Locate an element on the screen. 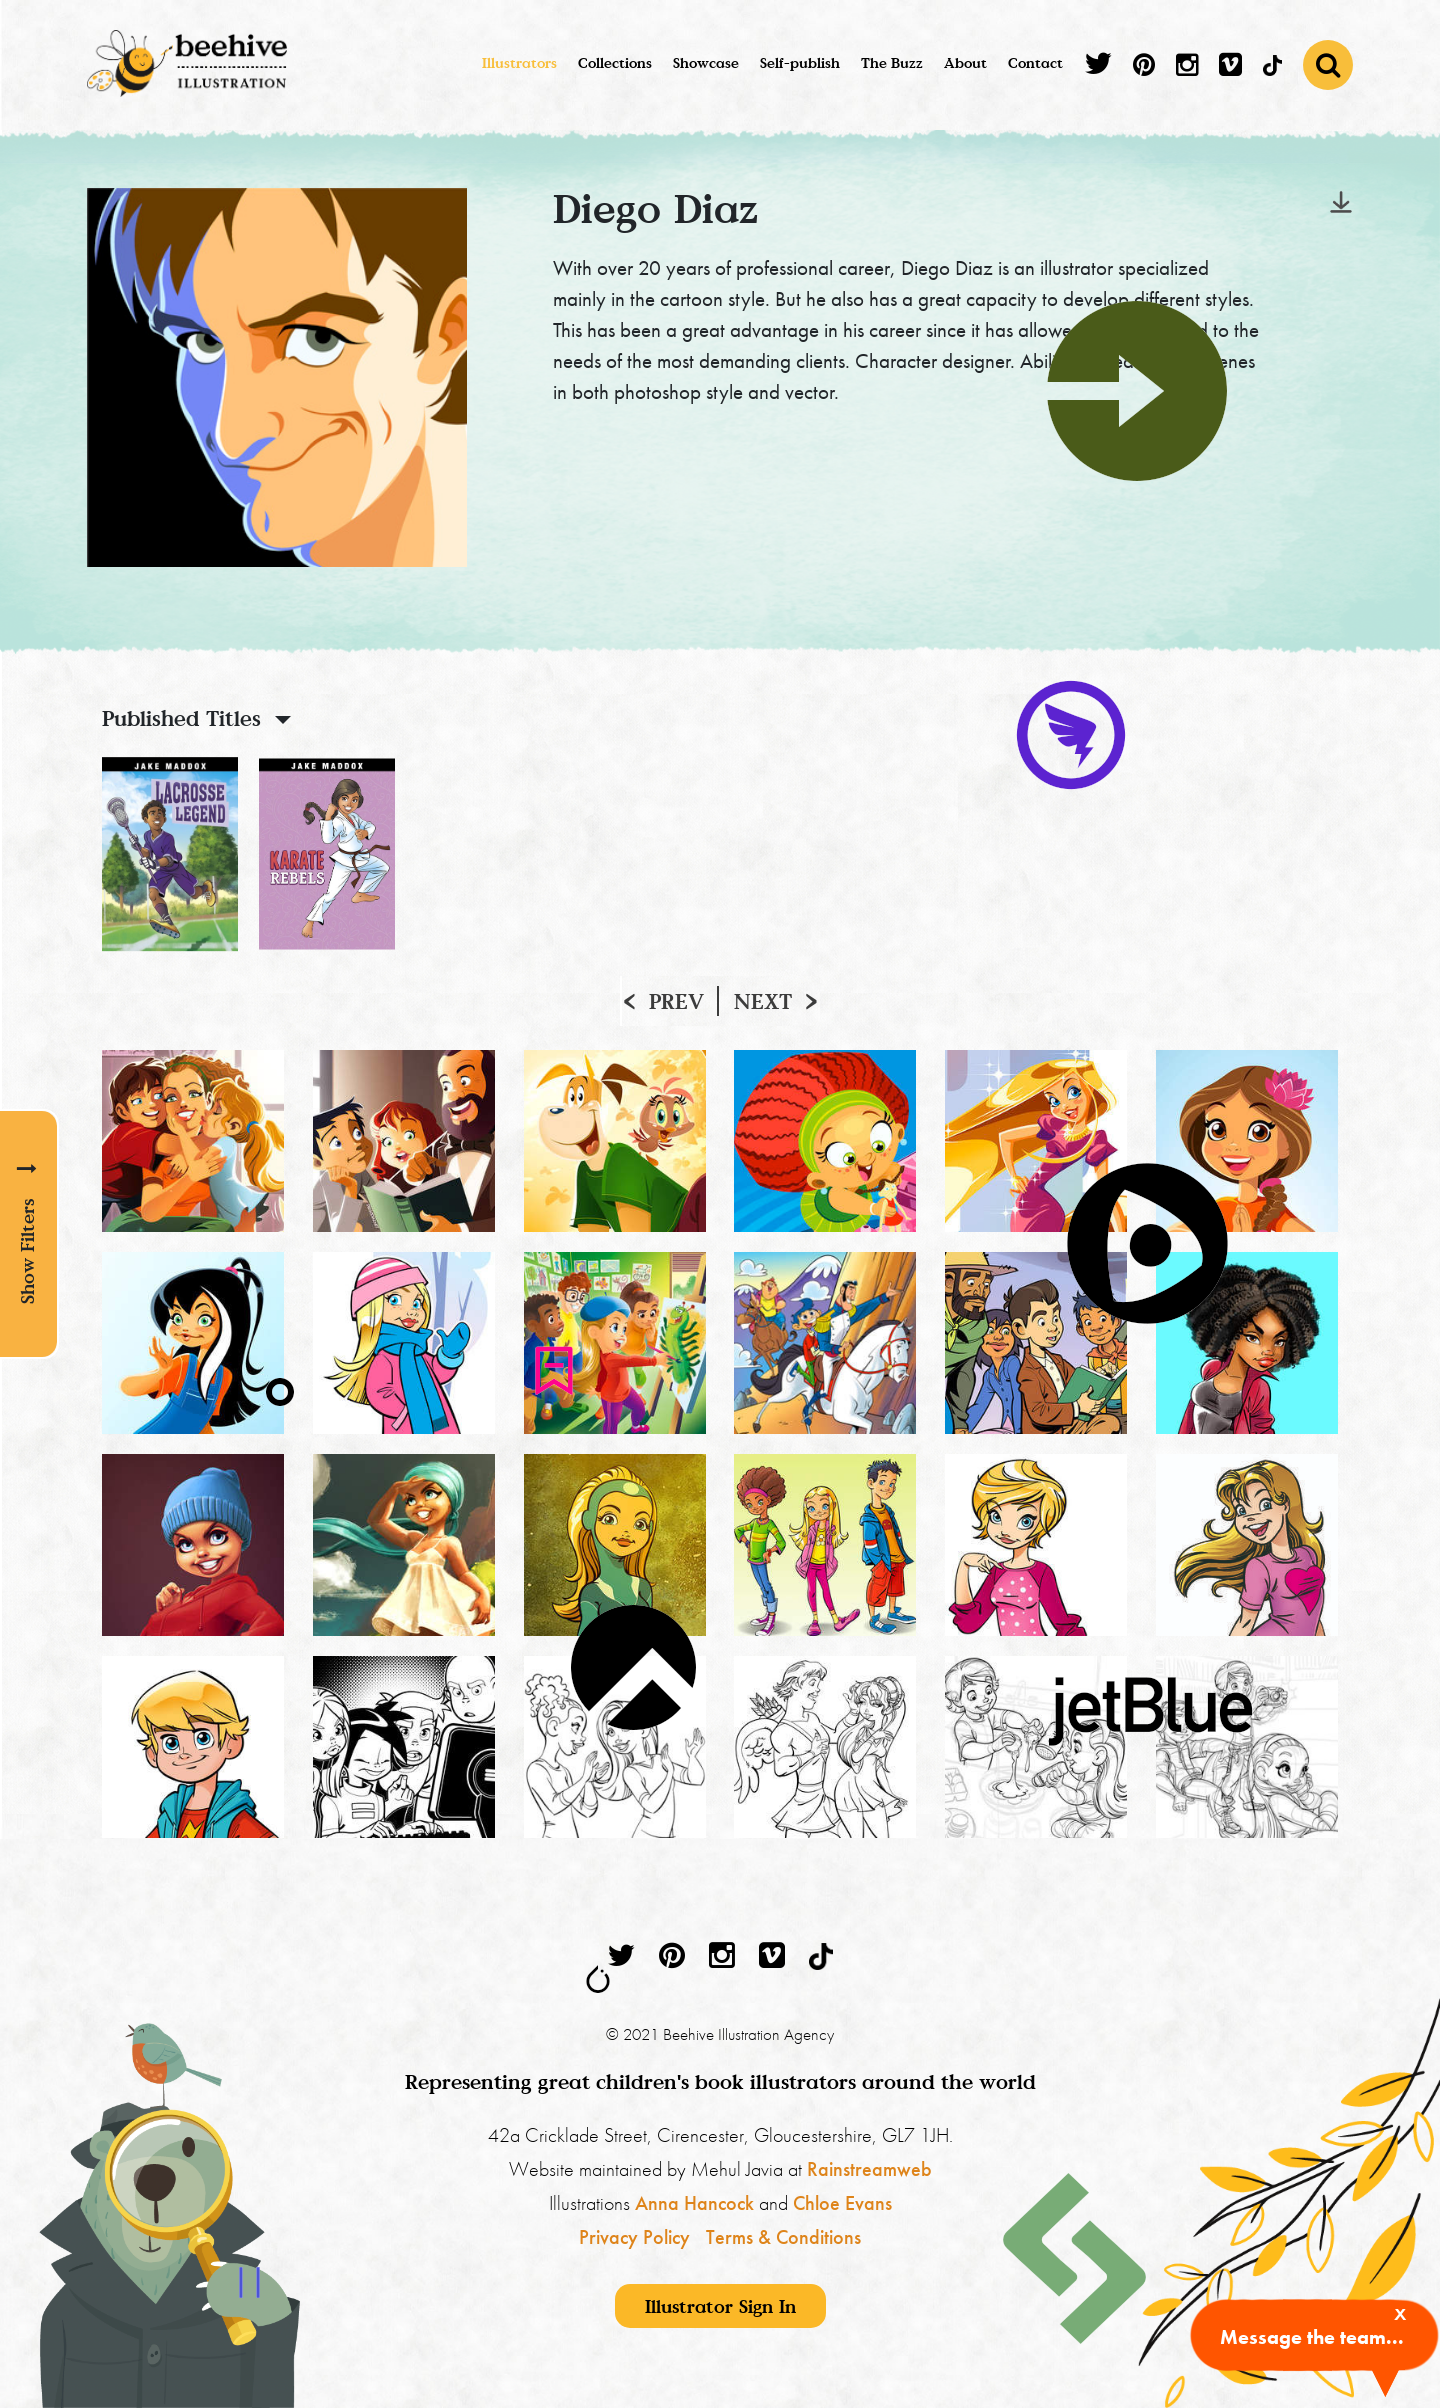 The image size is (1440, 2408). visit sitepoint website or resources is located at coordinates (1074, 2258).